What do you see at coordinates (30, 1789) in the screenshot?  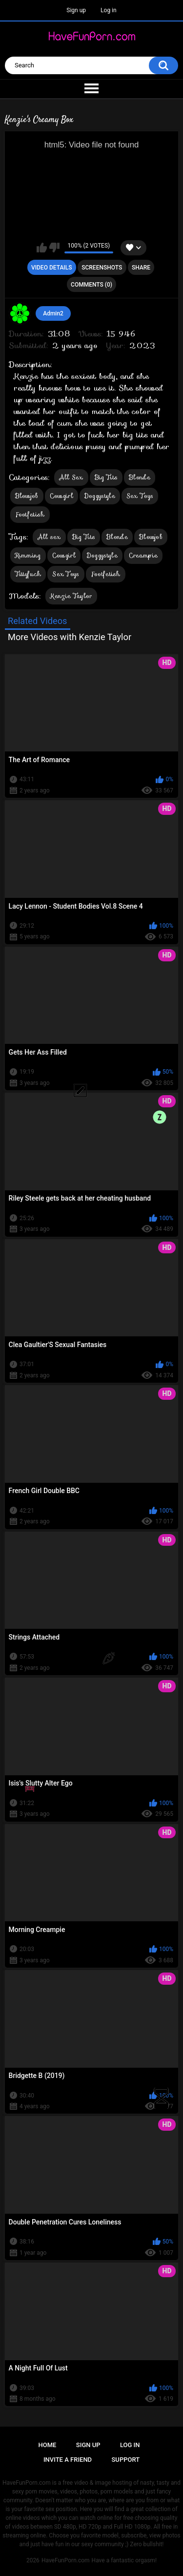 I see `access workspace or desk settings` at bounding box center [30, 1789].